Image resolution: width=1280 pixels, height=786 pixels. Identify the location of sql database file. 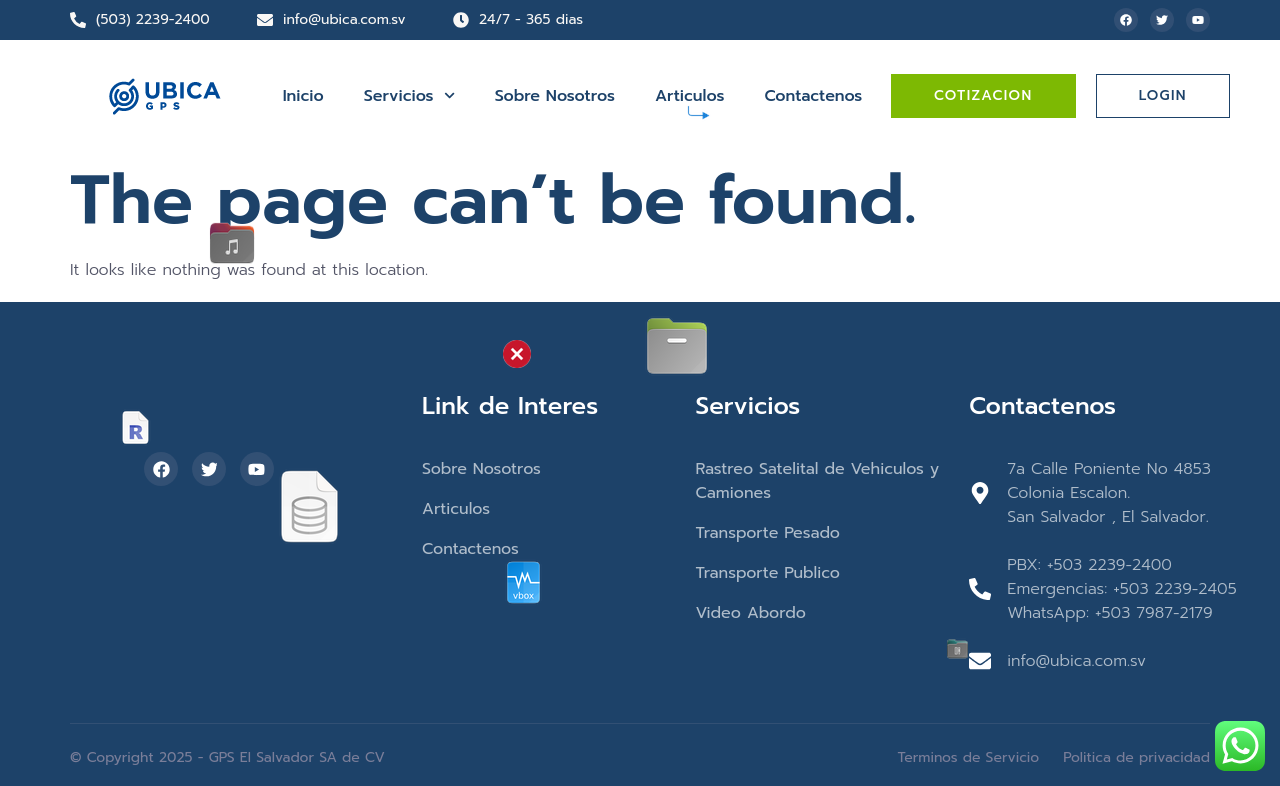
(309, 506).